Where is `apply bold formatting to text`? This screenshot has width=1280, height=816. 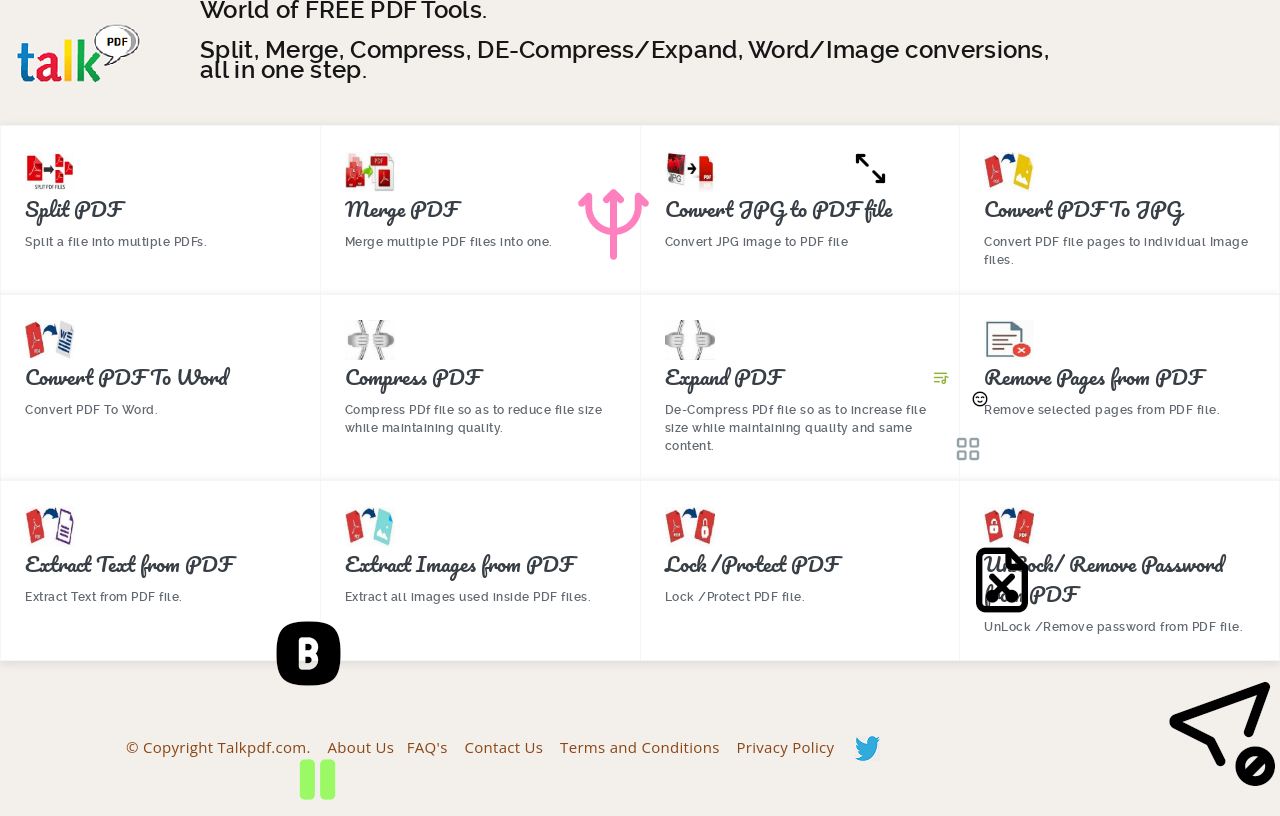 apply bold formatting to text is located at coordinates (308, 653).